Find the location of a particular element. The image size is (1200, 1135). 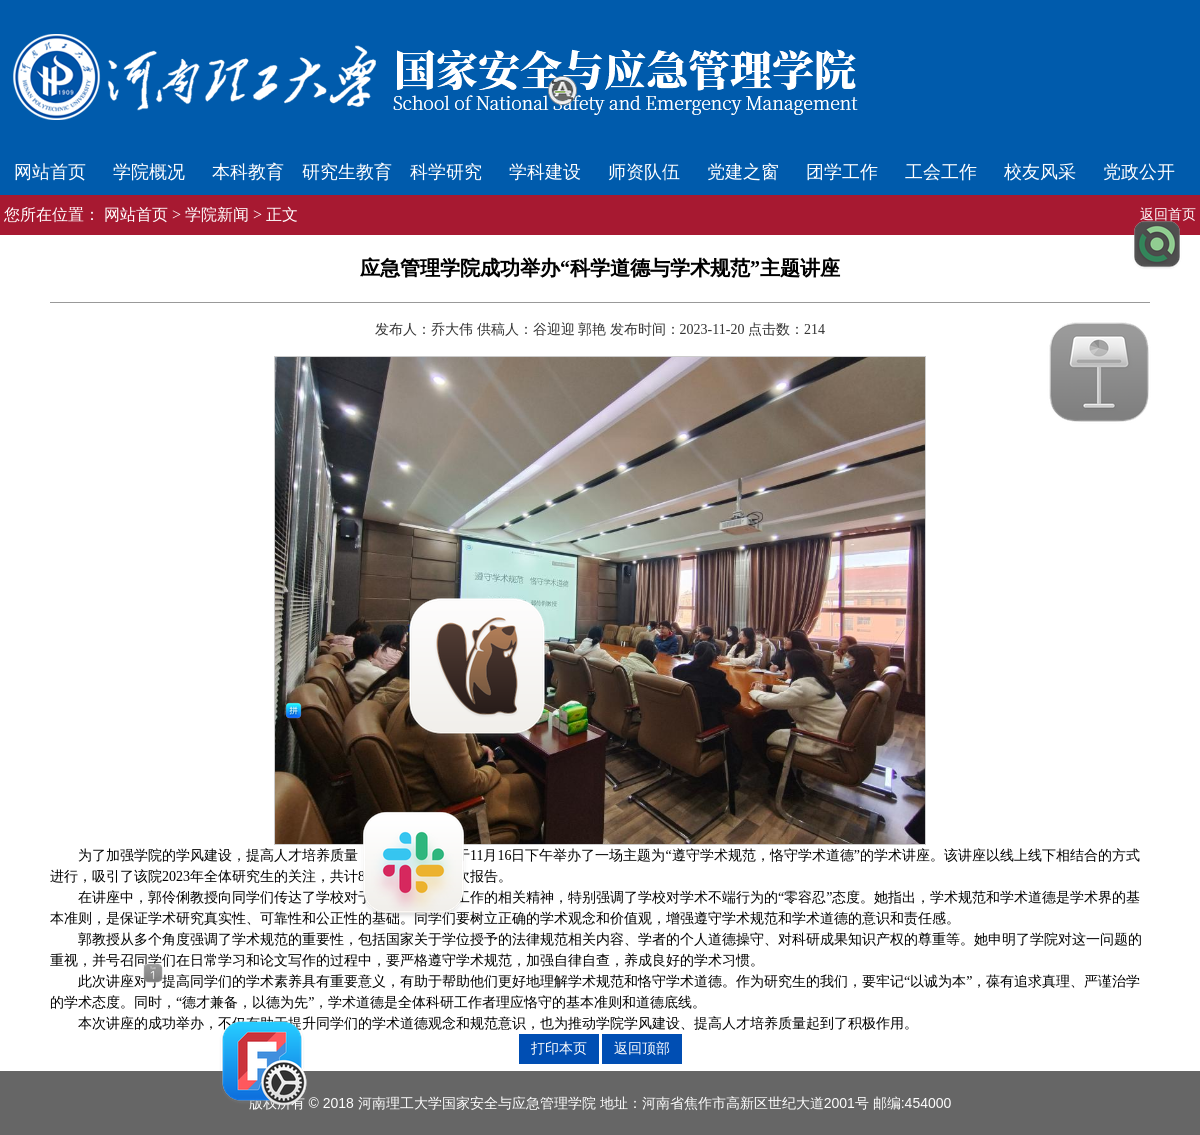

open the software updater application is located at coordinates (562, 90).